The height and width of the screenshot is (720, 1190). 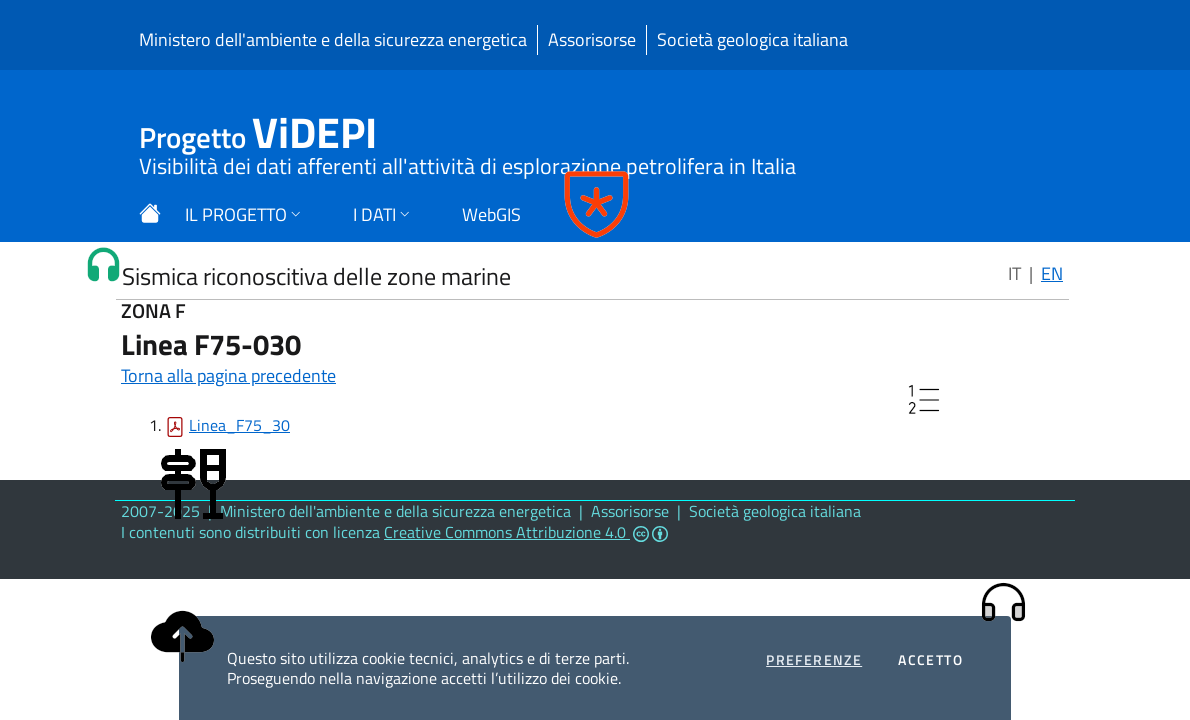 What do you see at coordinates (194, 484) in the screenshot?
I see `browse tapas or small plates menu` at bounding box center [194, 484].